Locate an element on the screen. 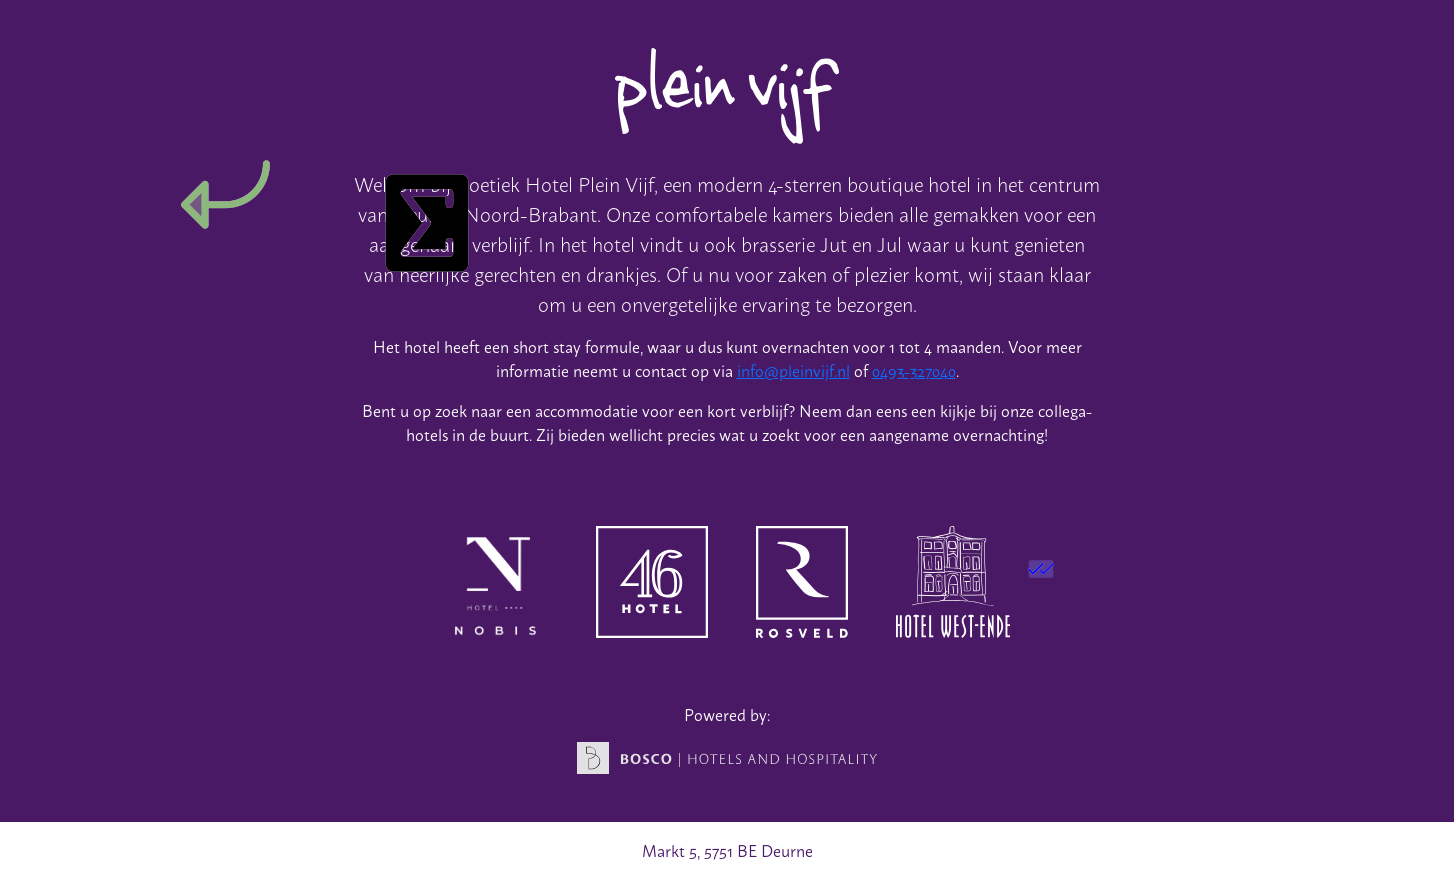 The image size is (1454, 878). indicates message has been read or delivered is located at coordinates (1041, 569).